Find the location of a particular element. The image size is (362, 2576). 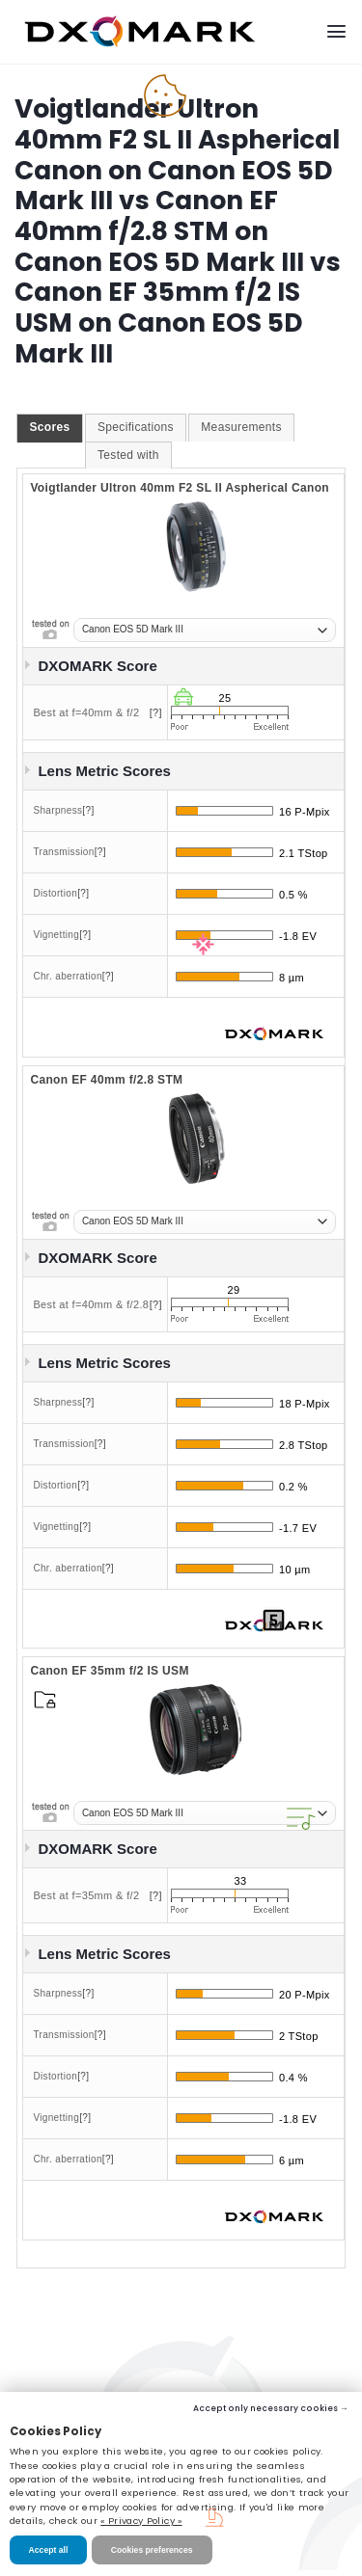

manage cookie preferences and privacy settings is located at coordinates (165, 95).